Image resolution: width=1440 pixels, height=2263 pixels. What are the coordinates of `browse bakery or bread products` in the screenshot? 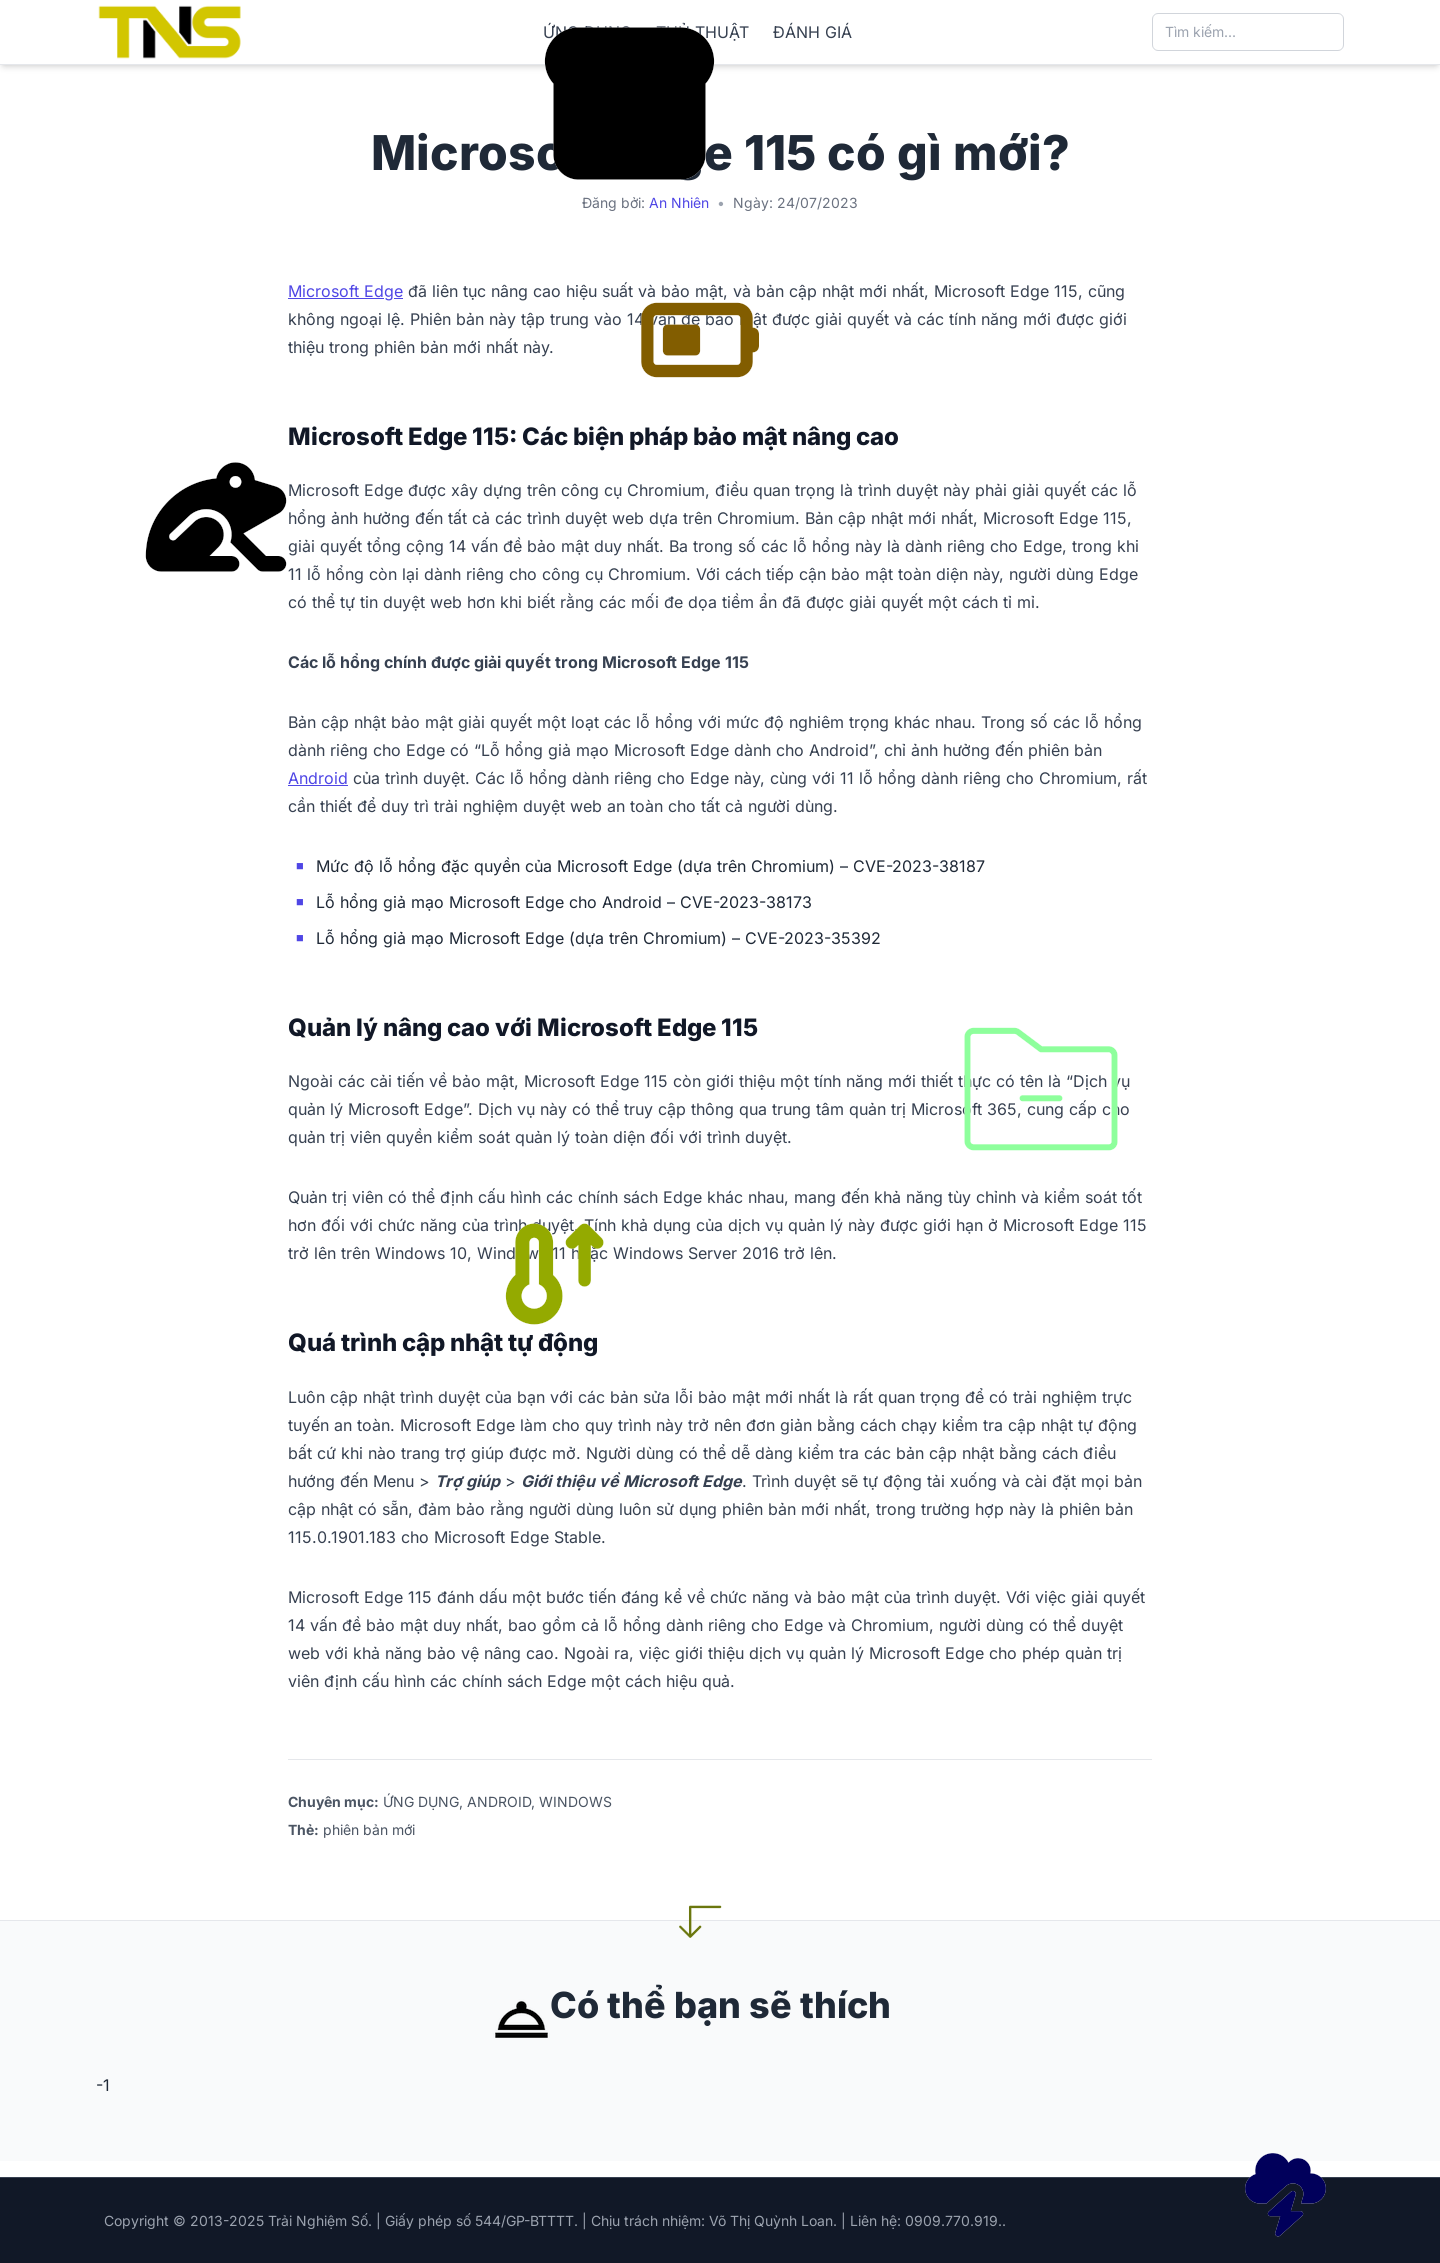 It's located at (629, 103).